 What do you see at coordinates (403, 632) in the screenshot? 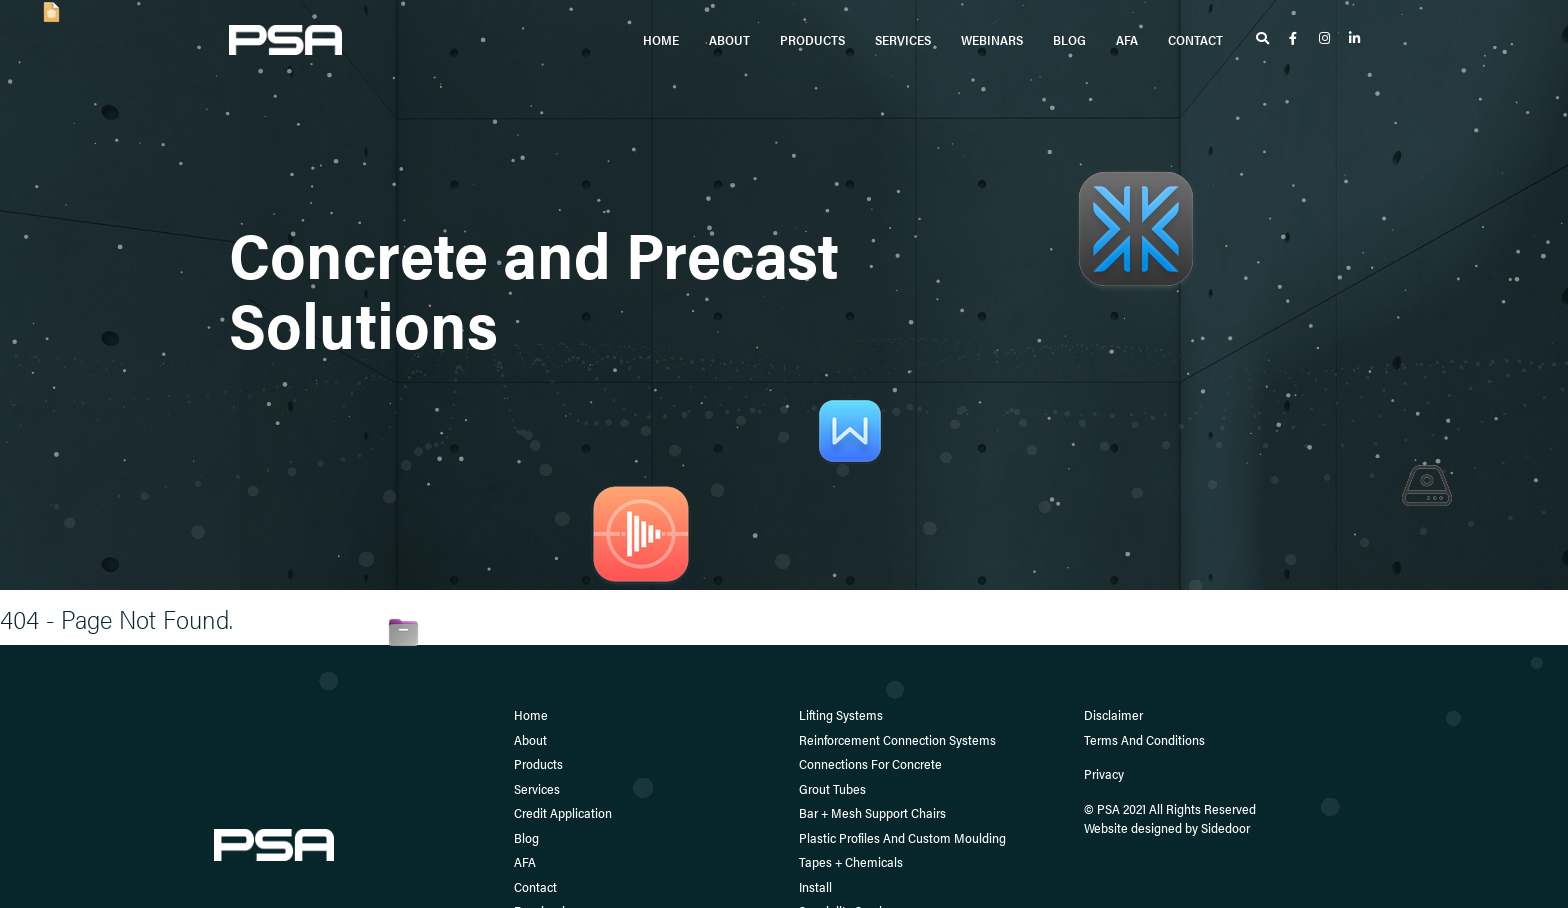
I see `open the file manager application` at bounding box center [403, 632].